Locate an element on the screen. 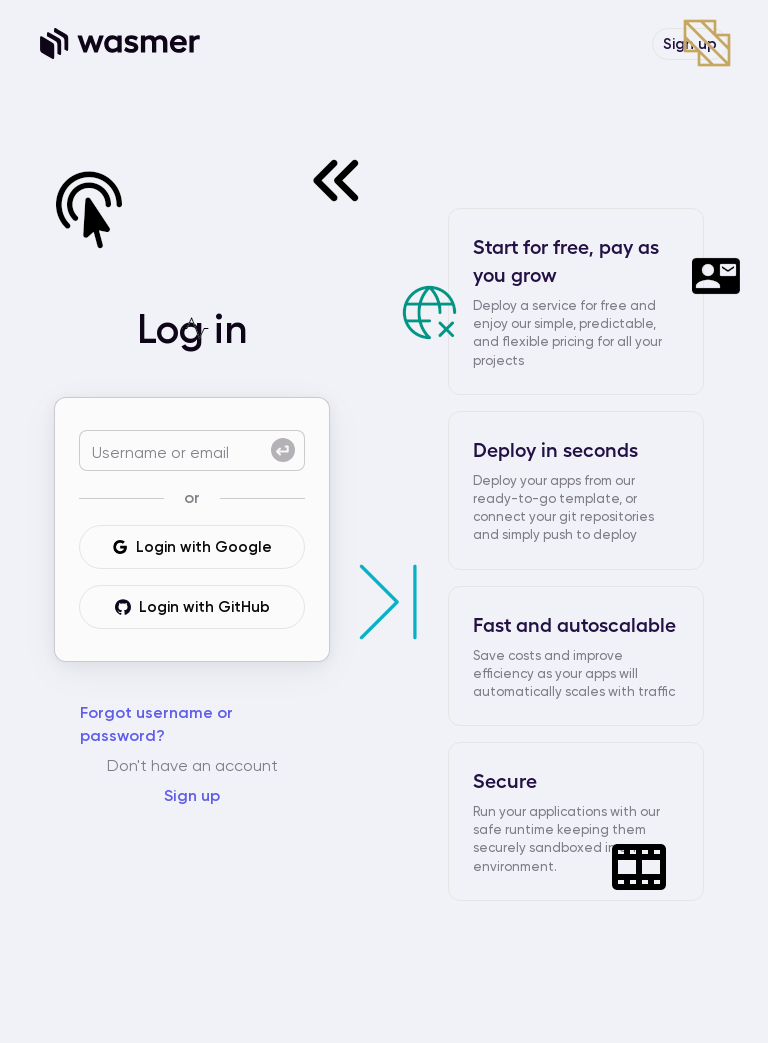 This screenshot has height=1043, width=768. skip to previous item or beginning is located at coordinates (337, 180).